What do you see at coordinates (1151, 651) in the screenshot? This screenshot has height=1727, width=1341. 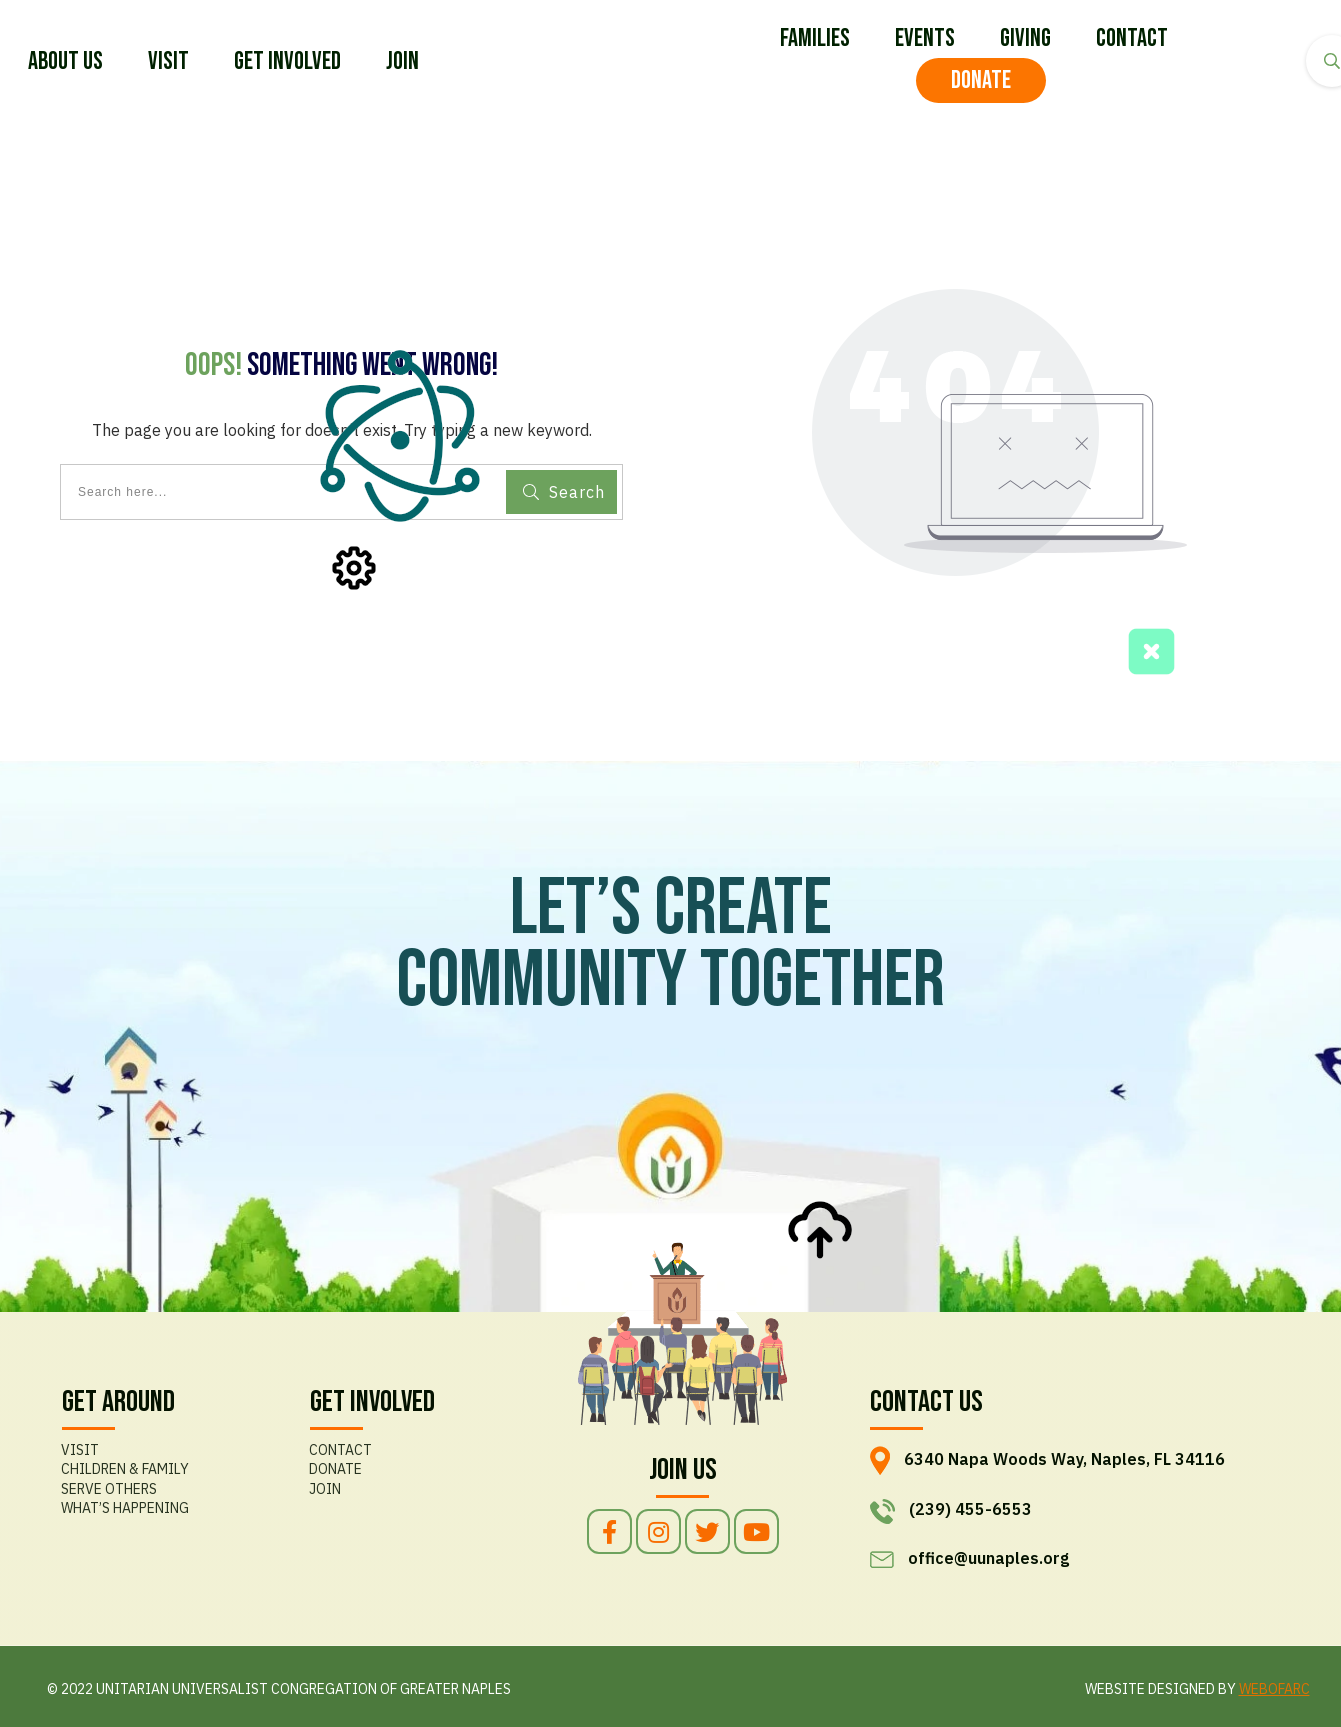 I see `close or dismiss a modal window` at bounding box center [1151, 651].